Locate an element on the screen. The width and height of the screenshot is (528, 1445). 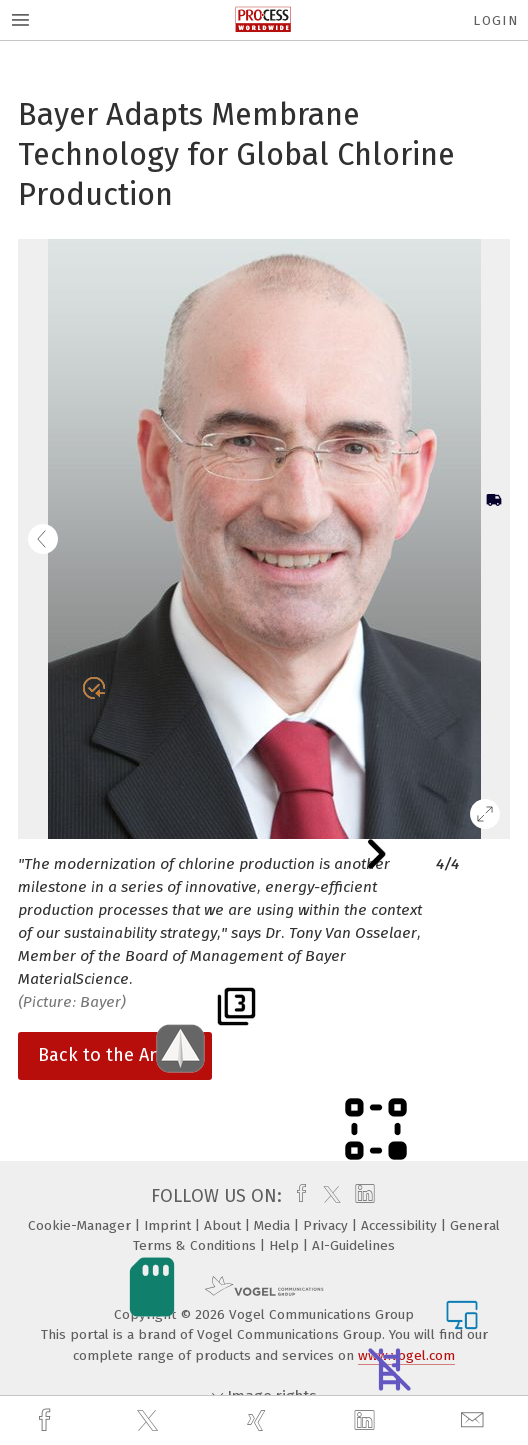
manage connected devices is located at coordinates (462, 1315).